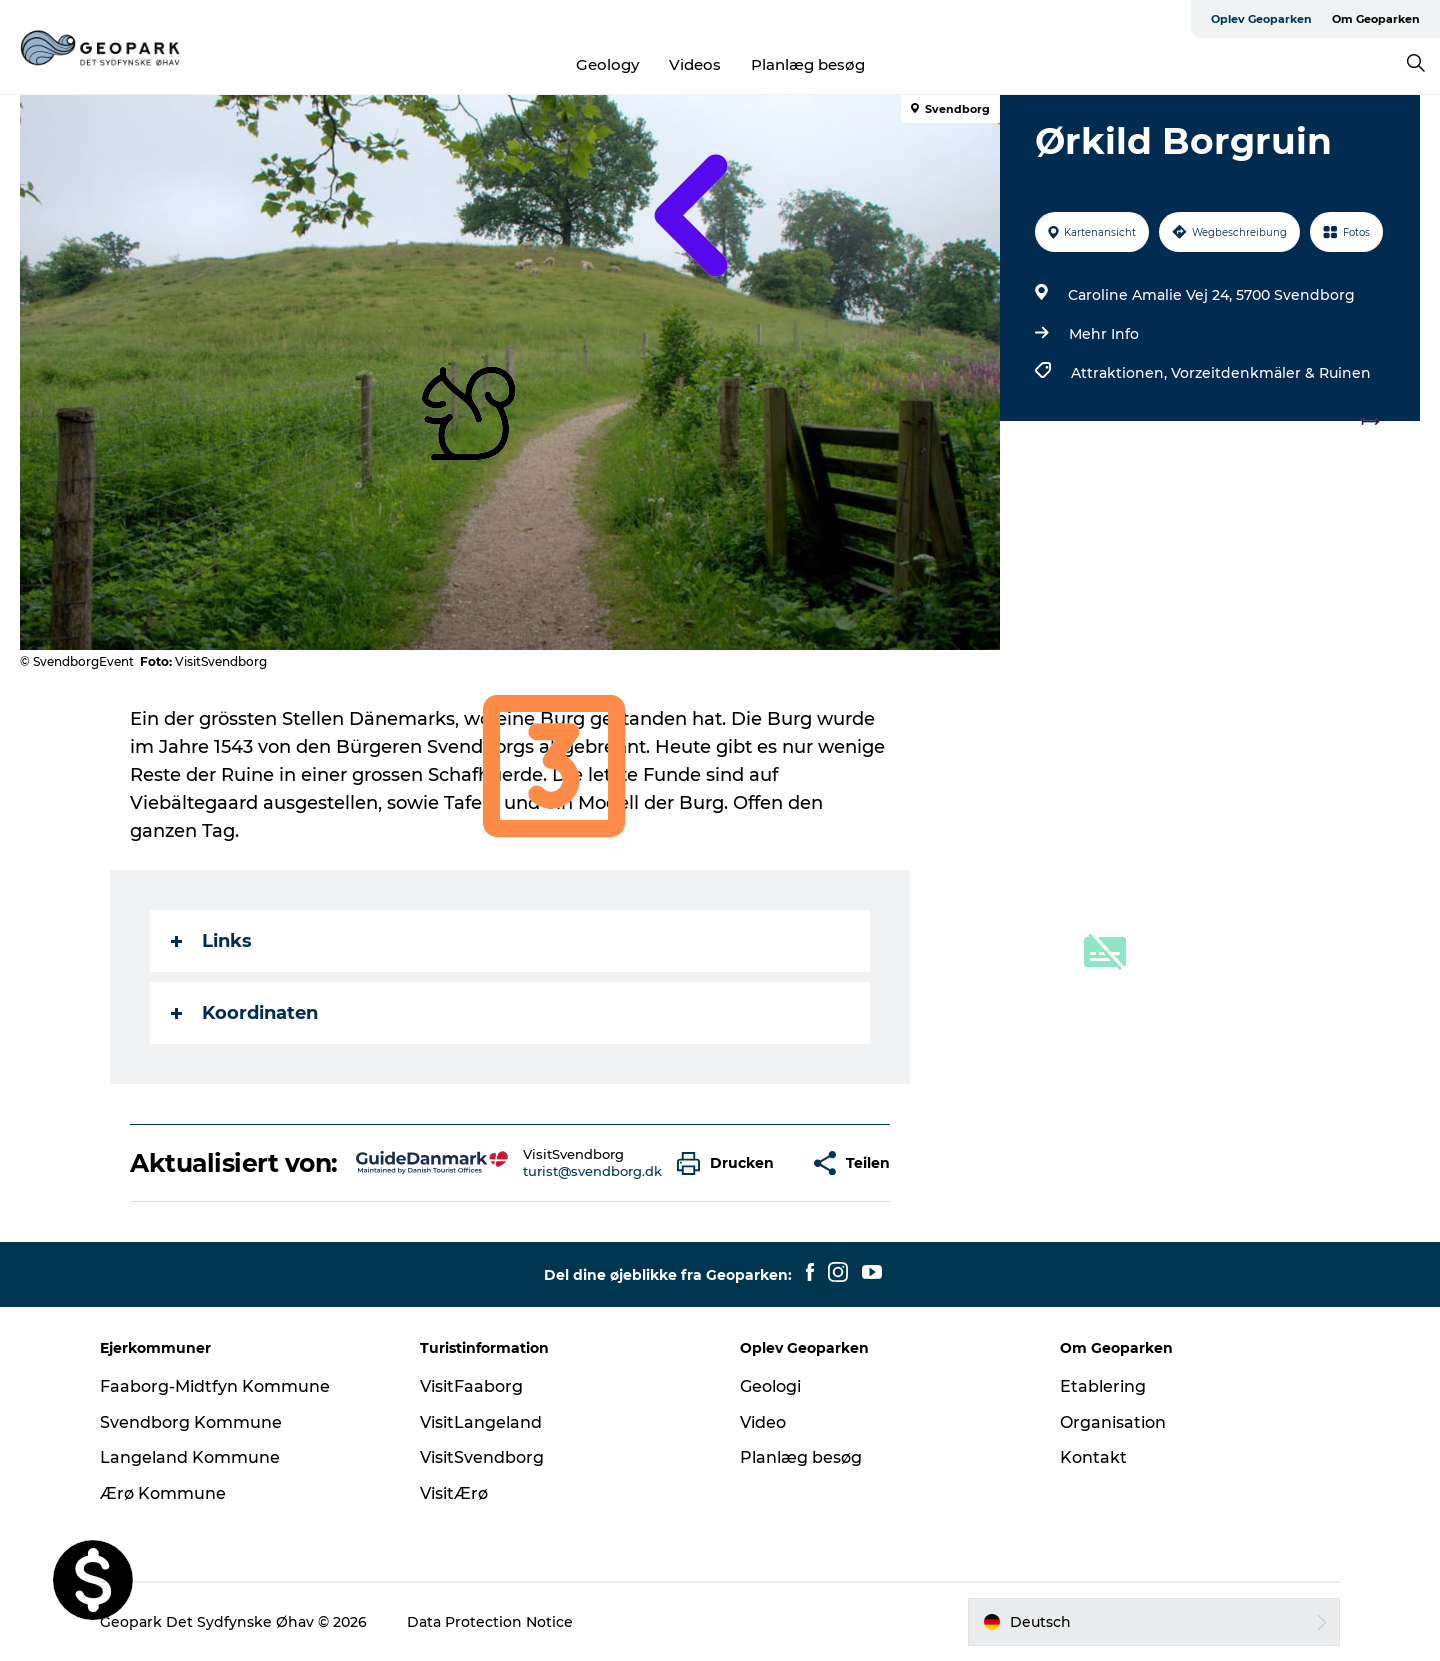 This screenshot has height=1661, width=1440. What do you see at coordinates (466, 411) in the screenshot?
I see `access GitHub's saved or stashed content` at bounding box center [466, 411].